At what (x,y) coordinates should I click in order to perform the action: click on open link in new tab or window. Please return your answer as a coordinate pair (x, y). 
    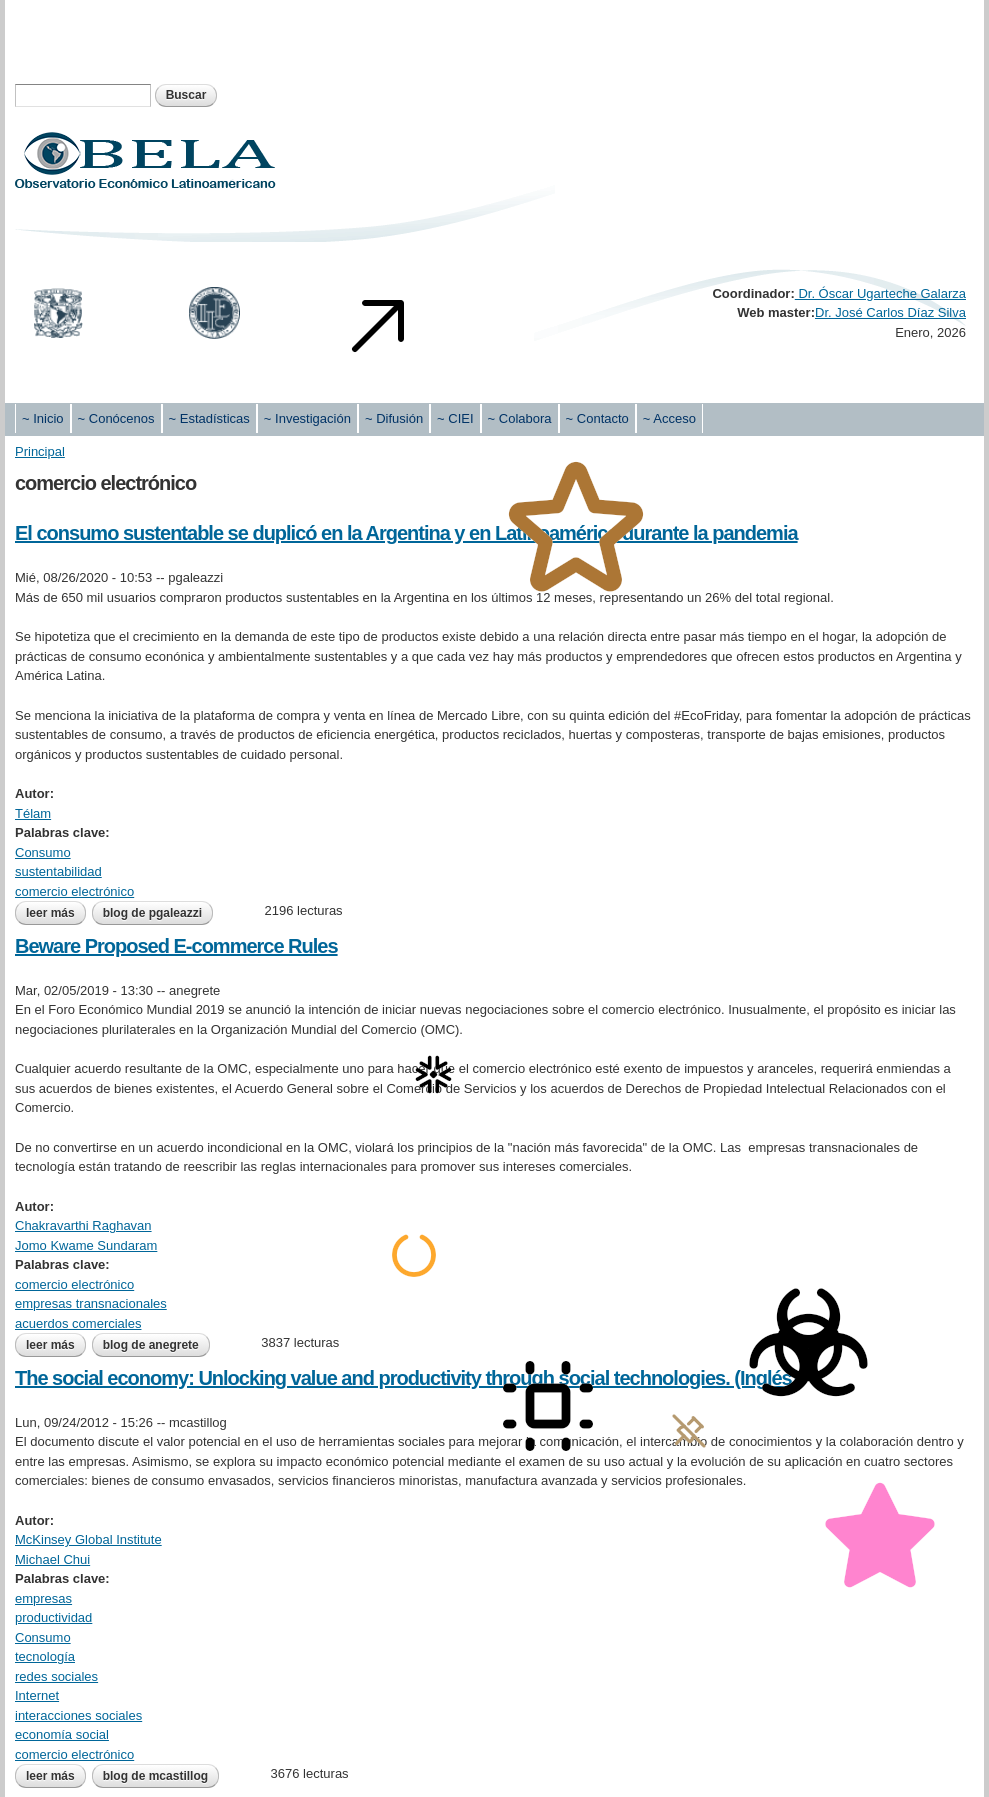
    Looking at the image, I should click on (376, 328).